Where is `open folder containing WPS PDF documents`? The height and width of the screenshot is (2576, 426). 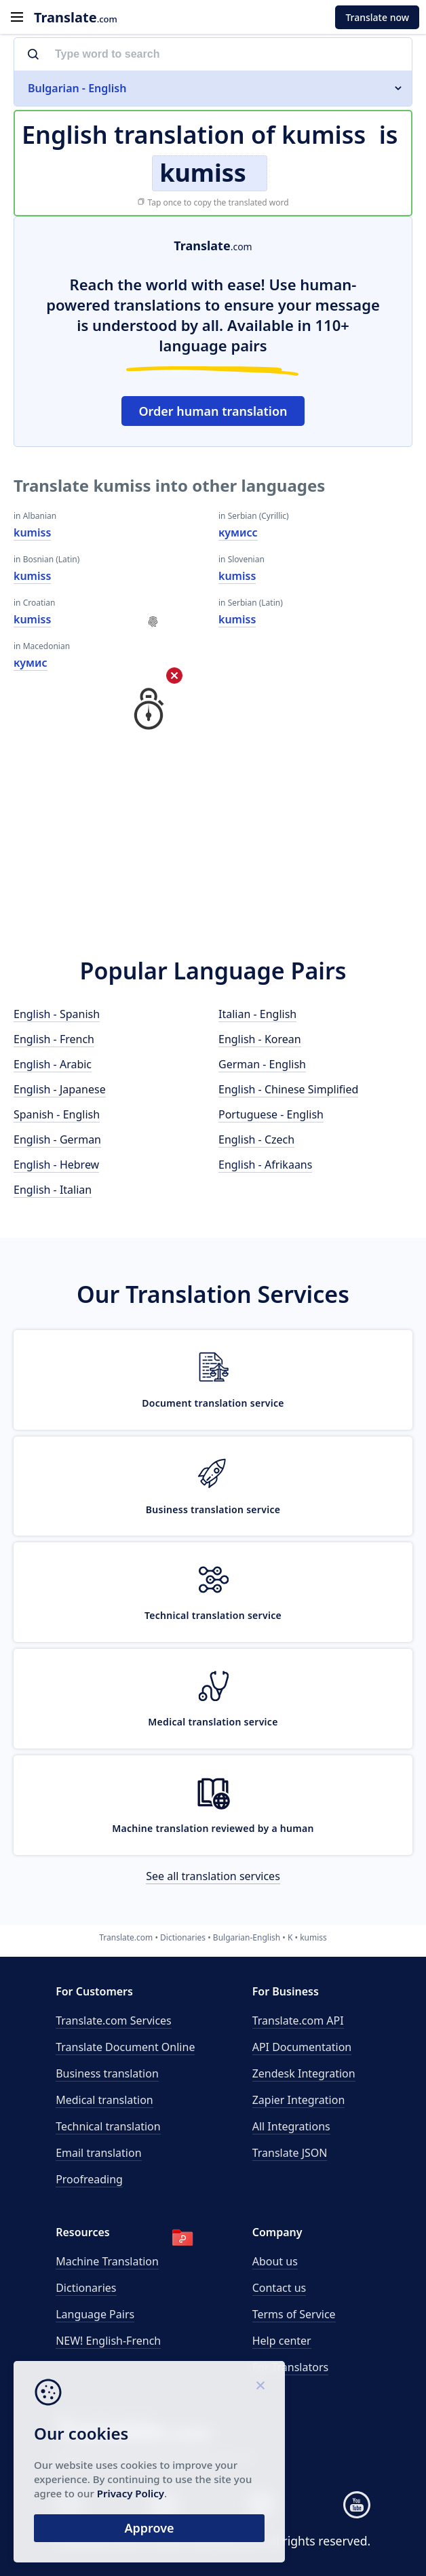 open folder containing WPS PDF documents is located at coordinates (182, 2238).